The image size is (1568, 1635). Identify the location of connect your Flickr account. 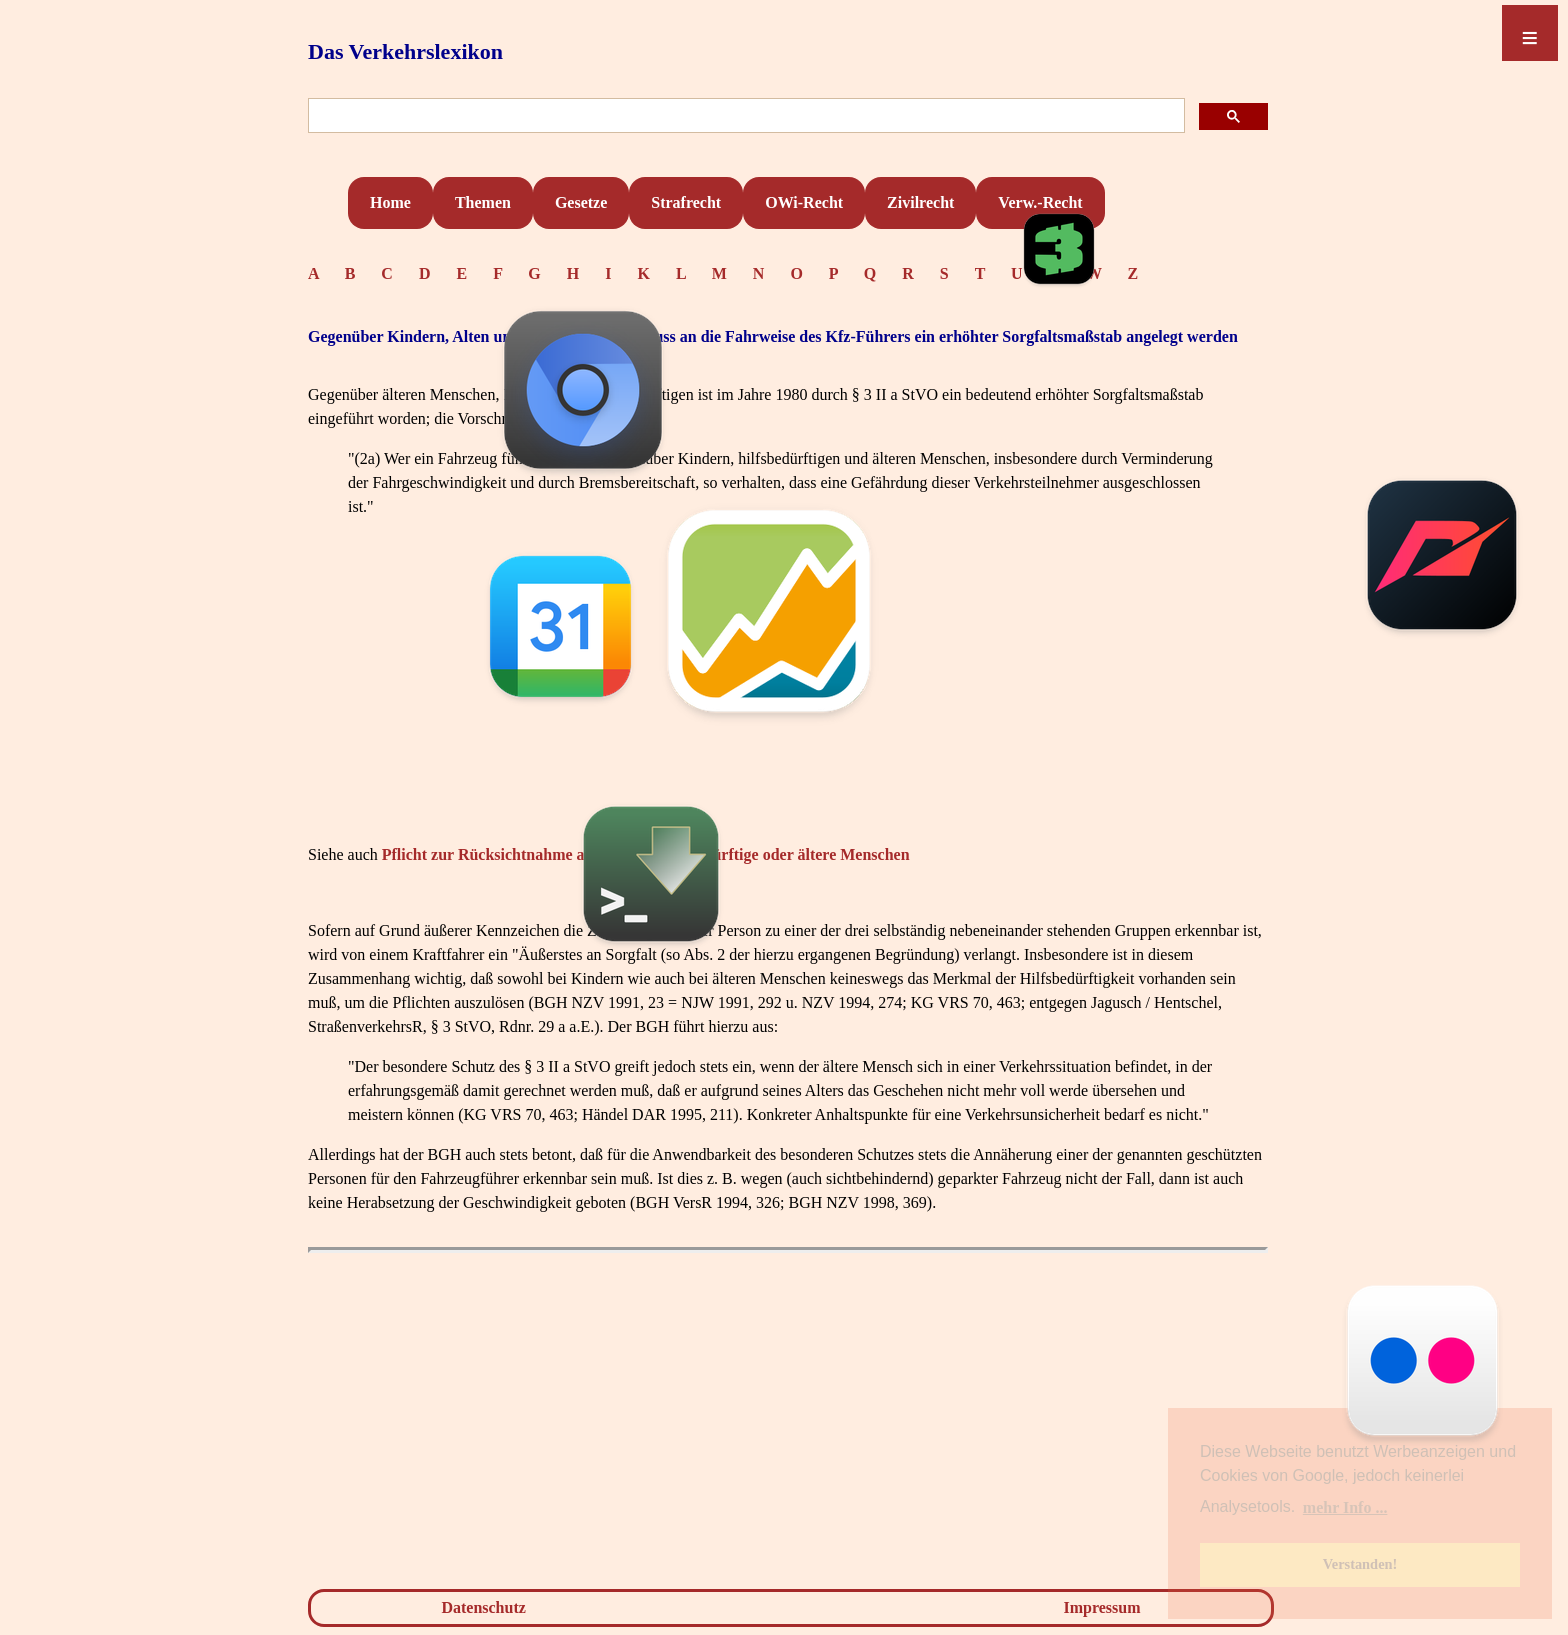
(1422, 1360).